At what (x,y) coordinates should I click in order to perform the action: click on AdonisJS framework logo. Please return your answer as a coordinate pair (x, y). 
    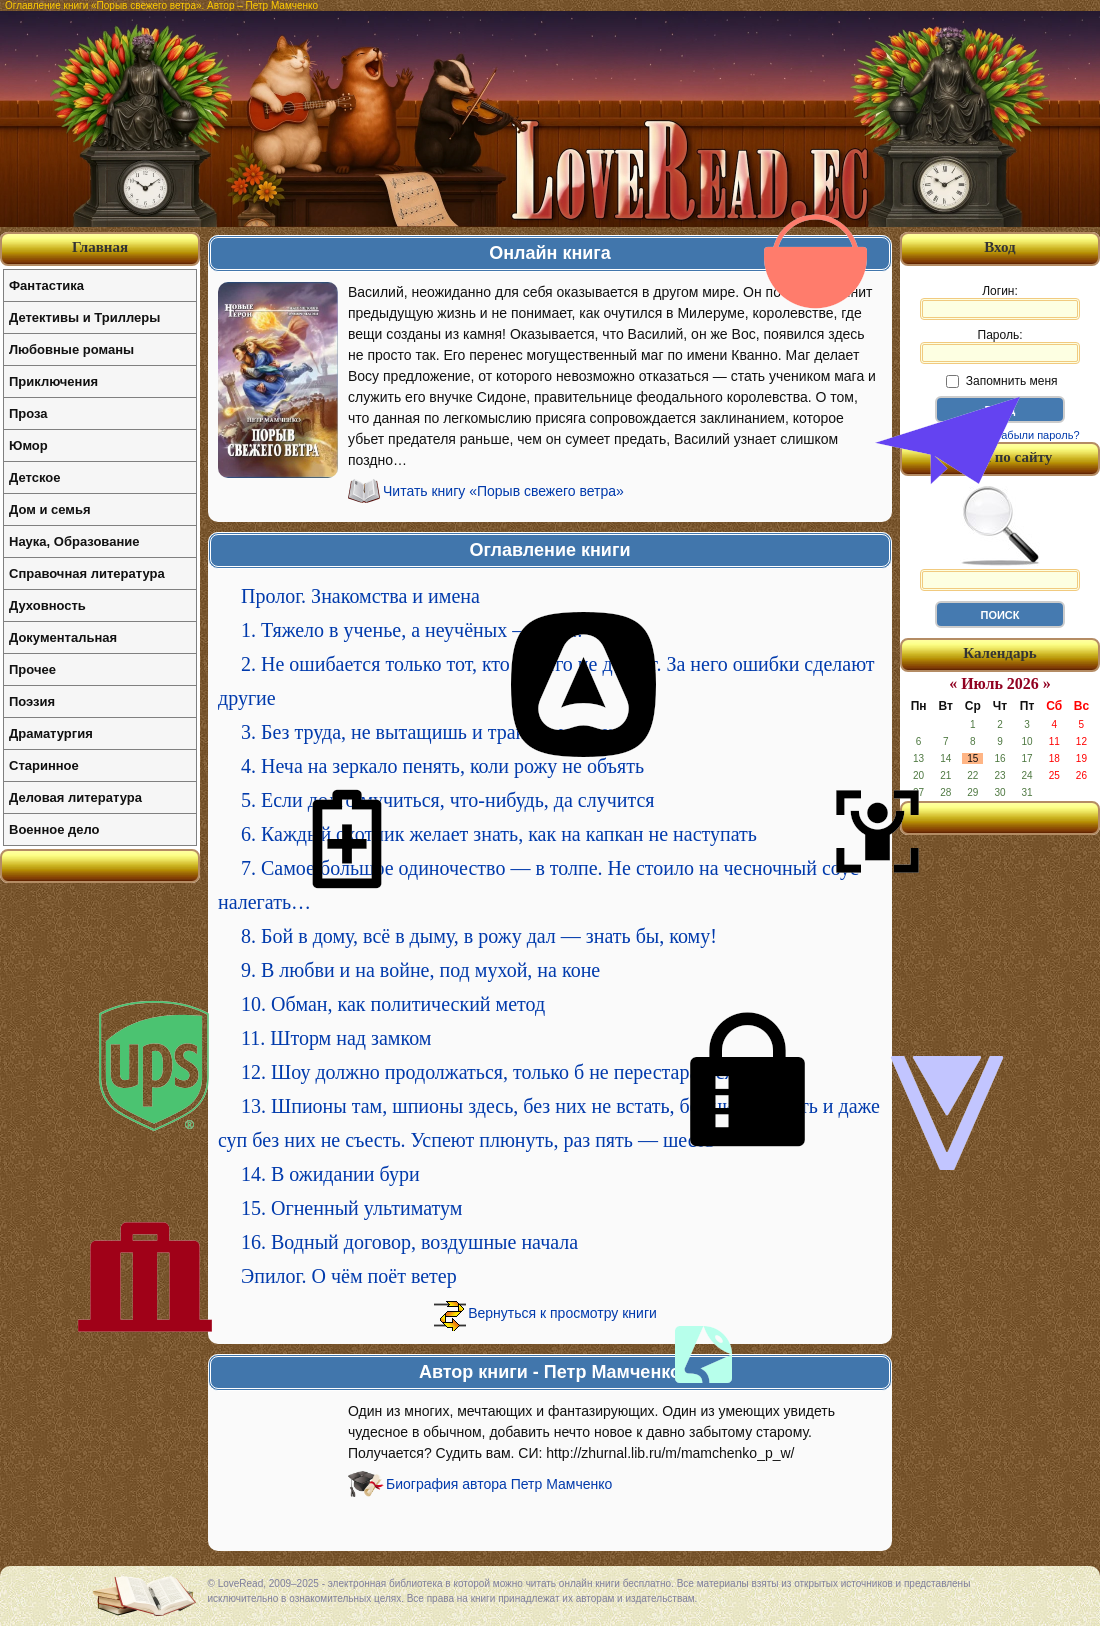
    Looking at the image, I should click on (583, 684).